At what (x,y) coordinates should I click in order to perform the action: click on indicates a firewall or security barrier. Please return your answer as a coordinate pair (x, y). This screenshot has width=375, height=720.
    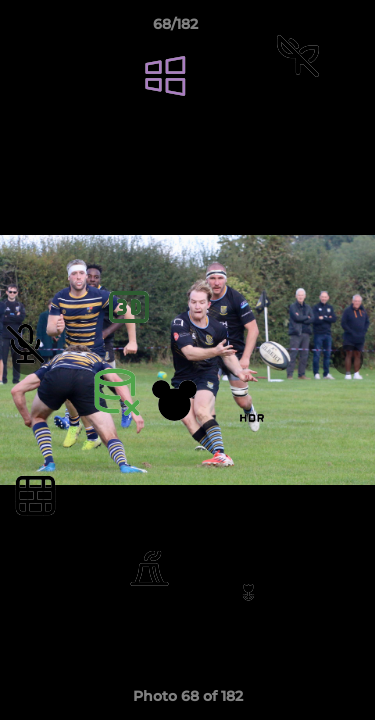
    Looking at the image, I should click on (35, 495).